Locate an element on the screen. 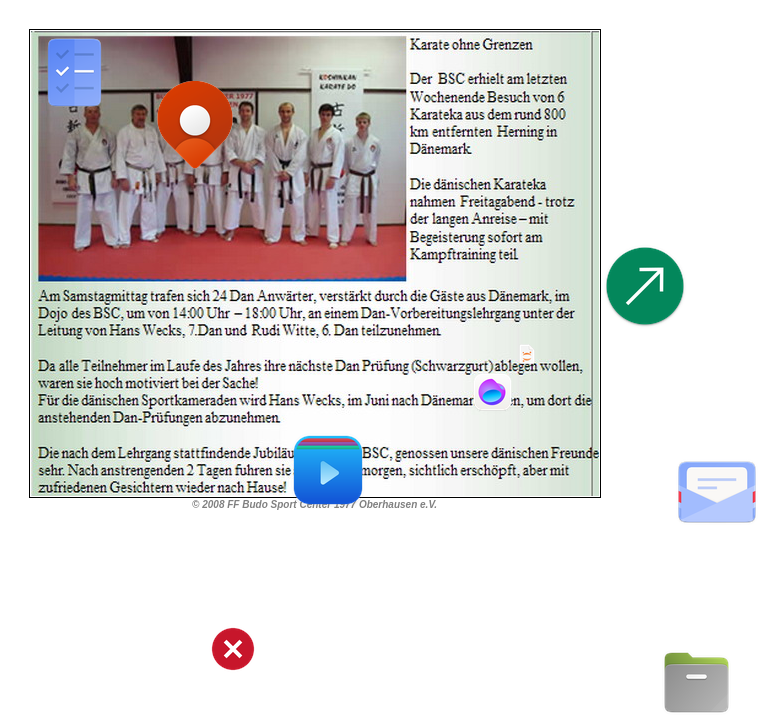  open the mail app is located at coordinates (717, 492).